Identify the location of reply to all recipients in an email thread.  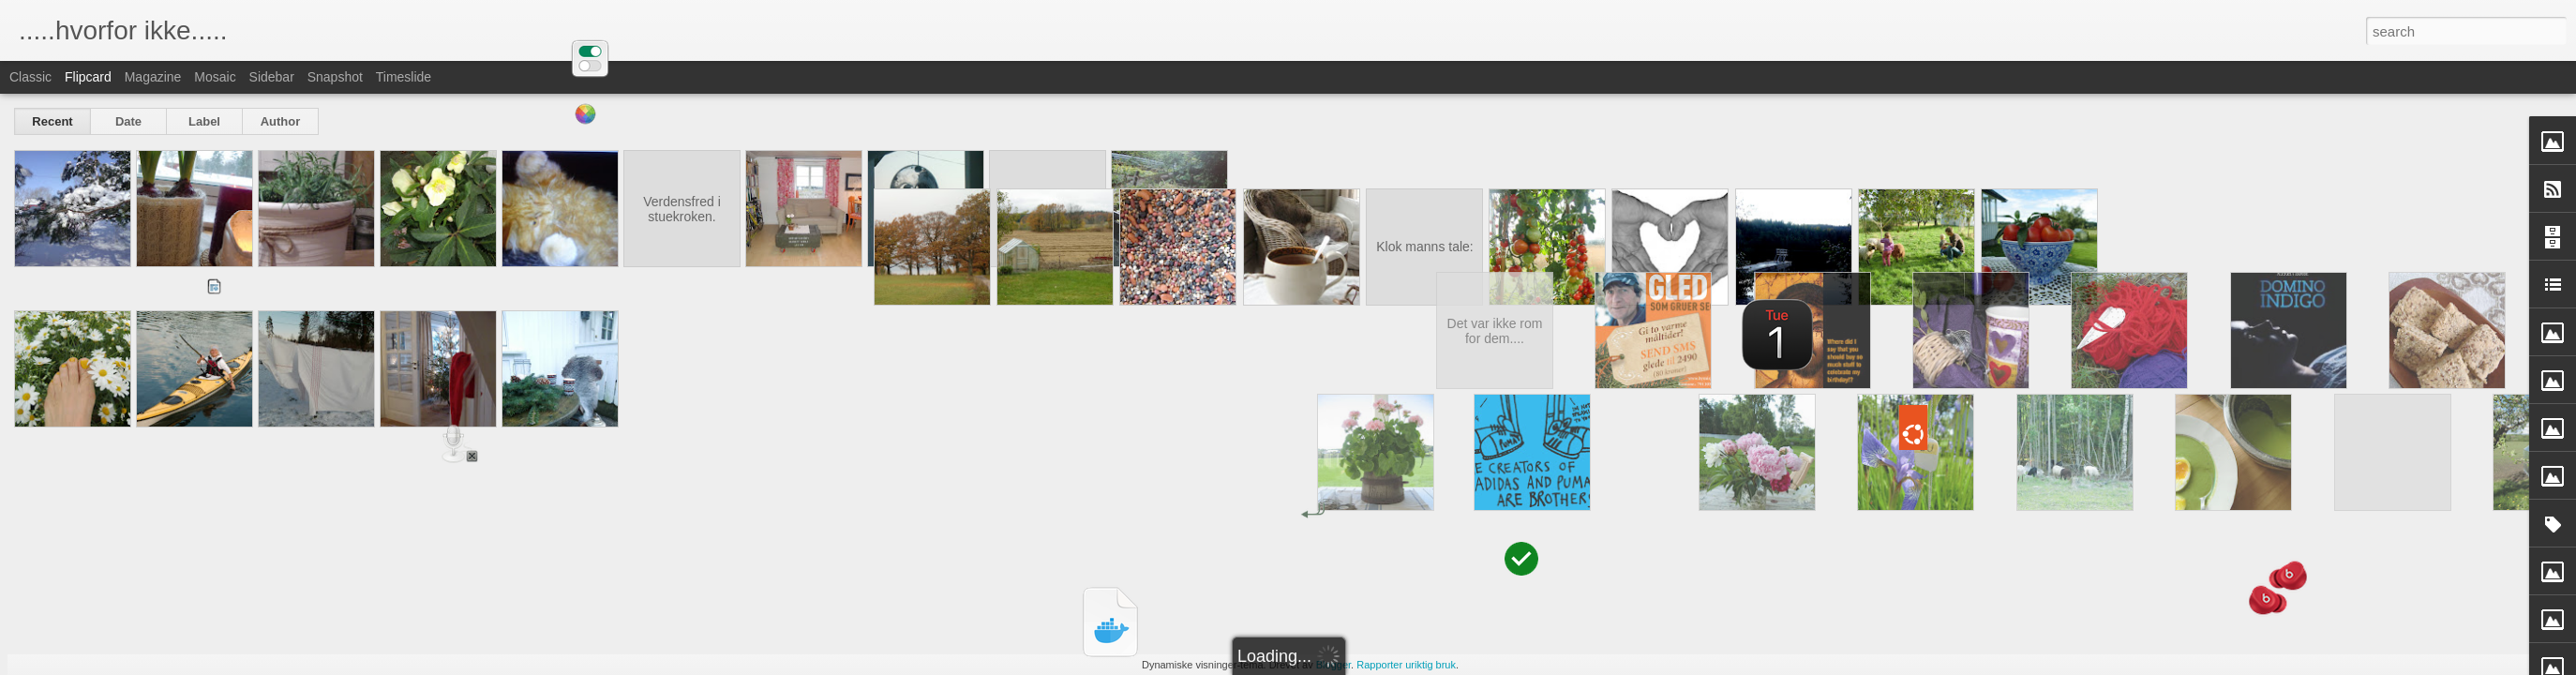
(1312, 509).